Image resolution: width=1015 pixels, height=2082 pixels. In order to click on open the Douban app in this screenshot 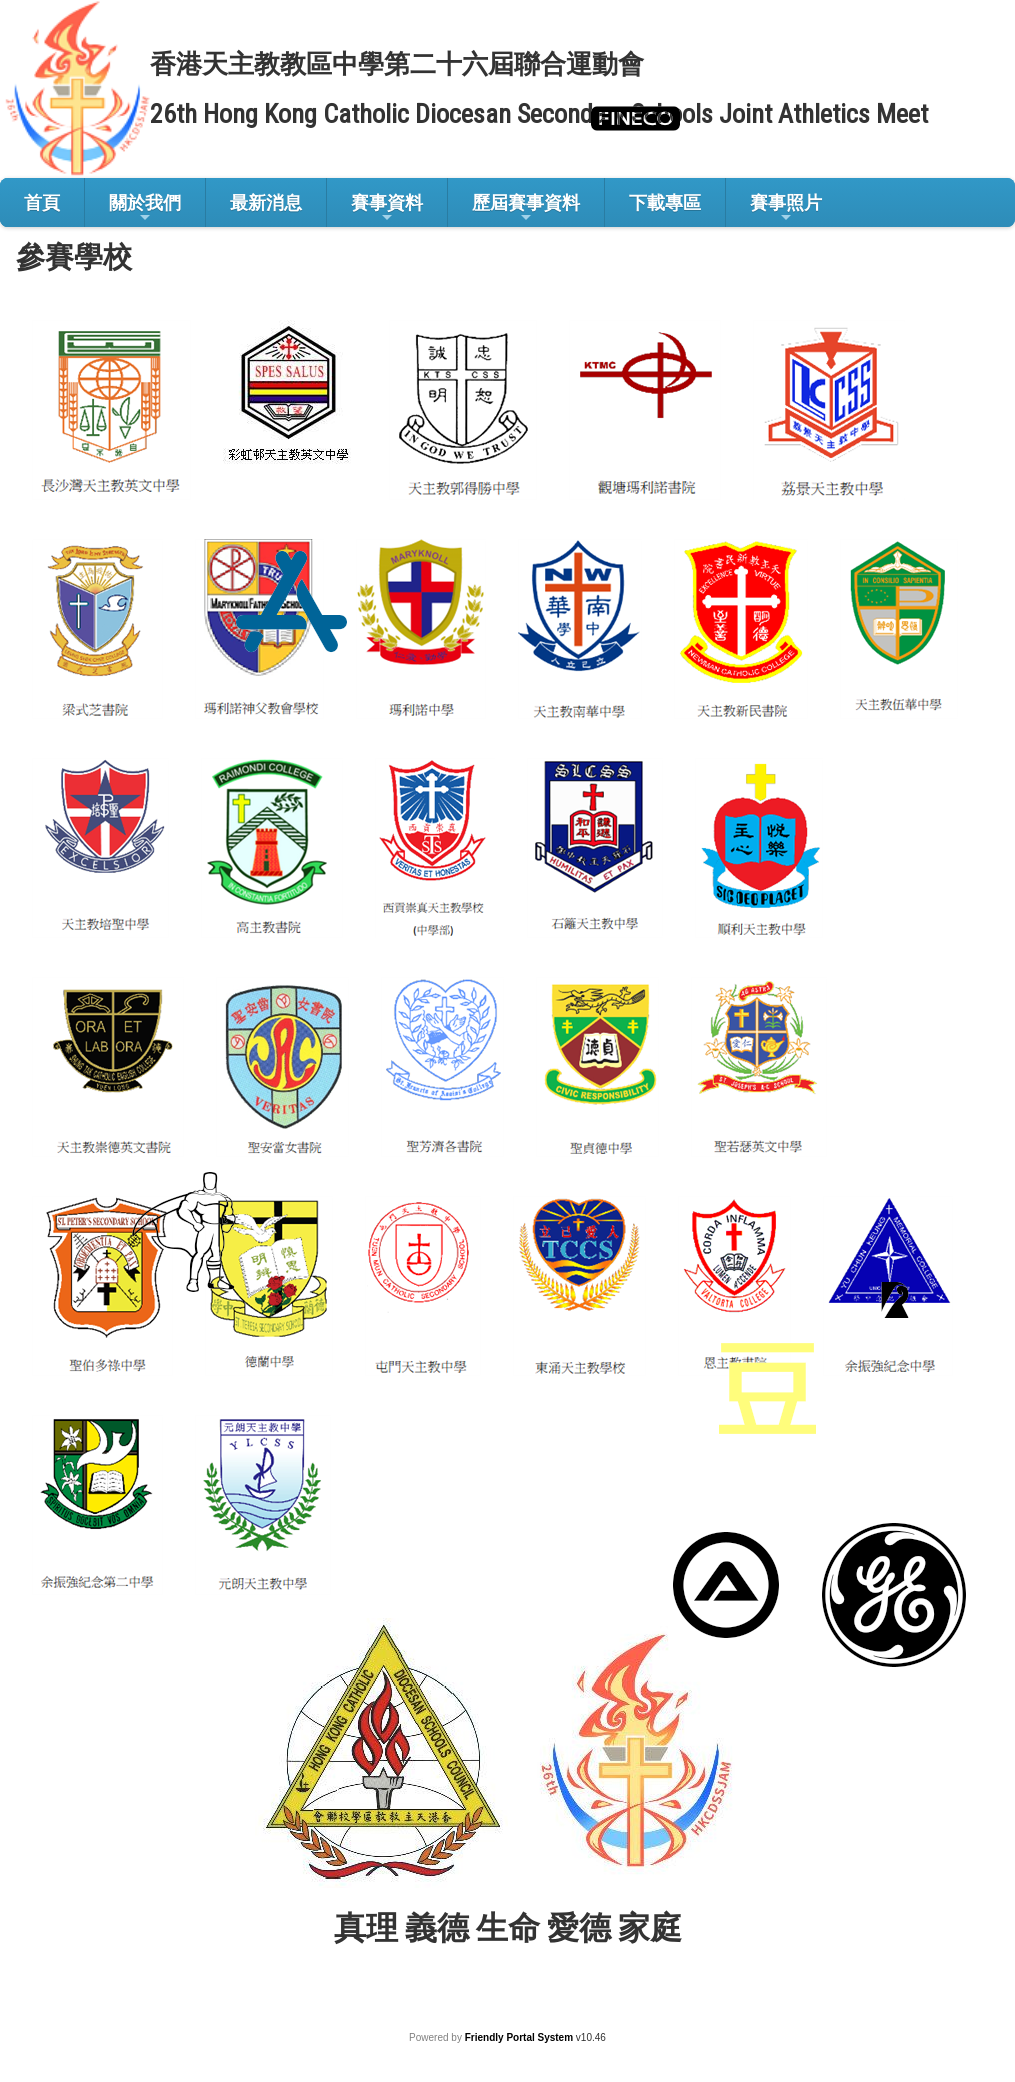, I will do `click(767, 1388)`.